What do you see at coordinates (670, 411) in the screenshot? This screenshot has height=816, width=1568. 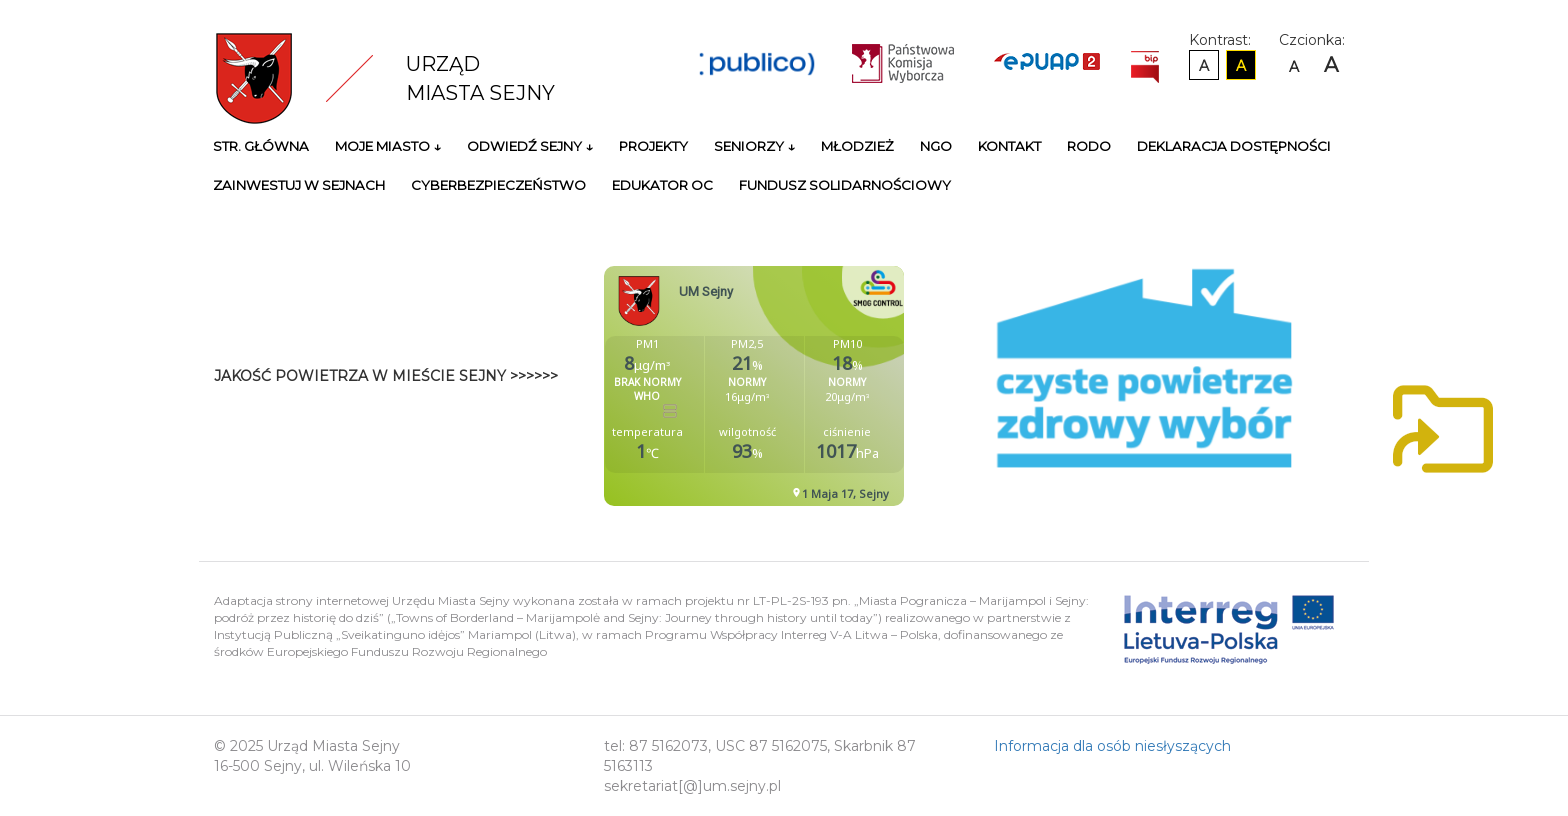 I see `switch to row view layout` at bounding box center [670, 411].